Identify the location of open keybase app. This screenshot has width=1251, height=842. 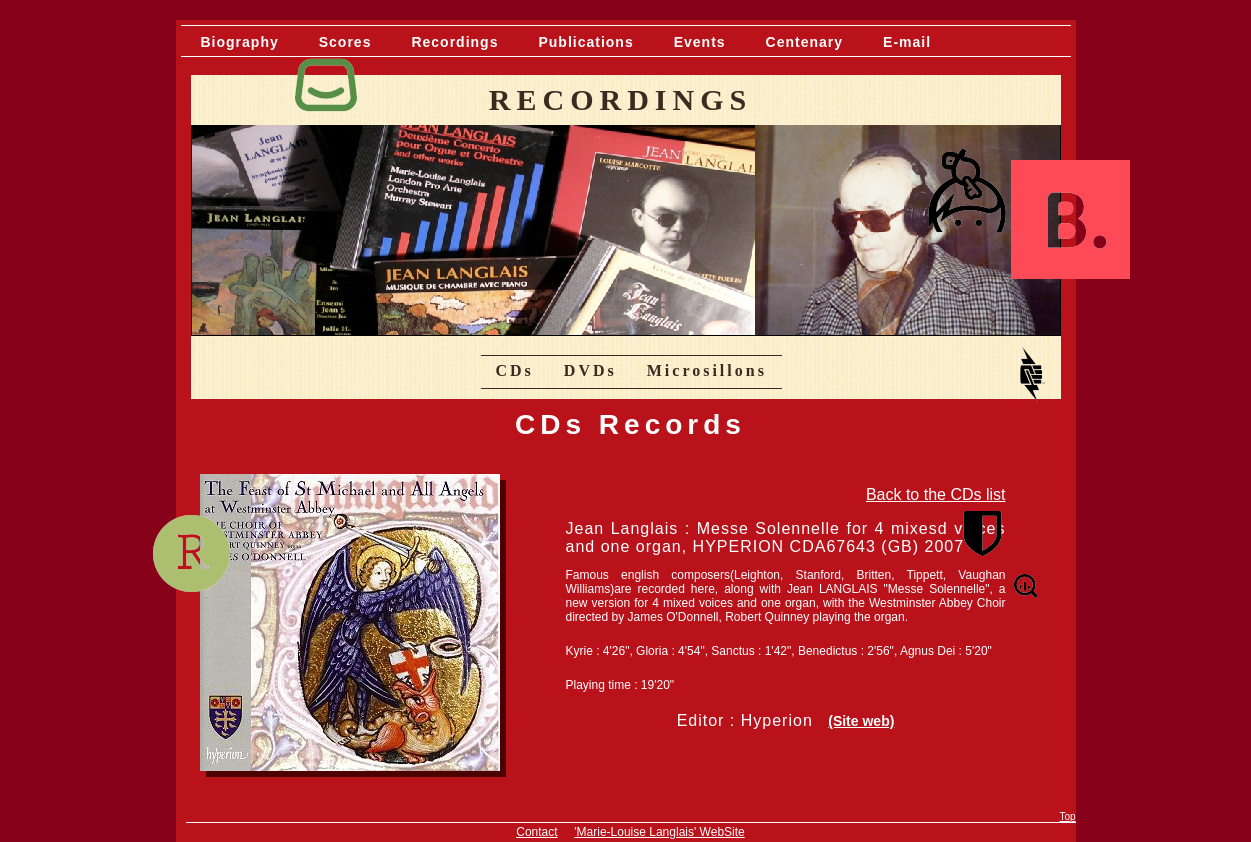
(967, 190).